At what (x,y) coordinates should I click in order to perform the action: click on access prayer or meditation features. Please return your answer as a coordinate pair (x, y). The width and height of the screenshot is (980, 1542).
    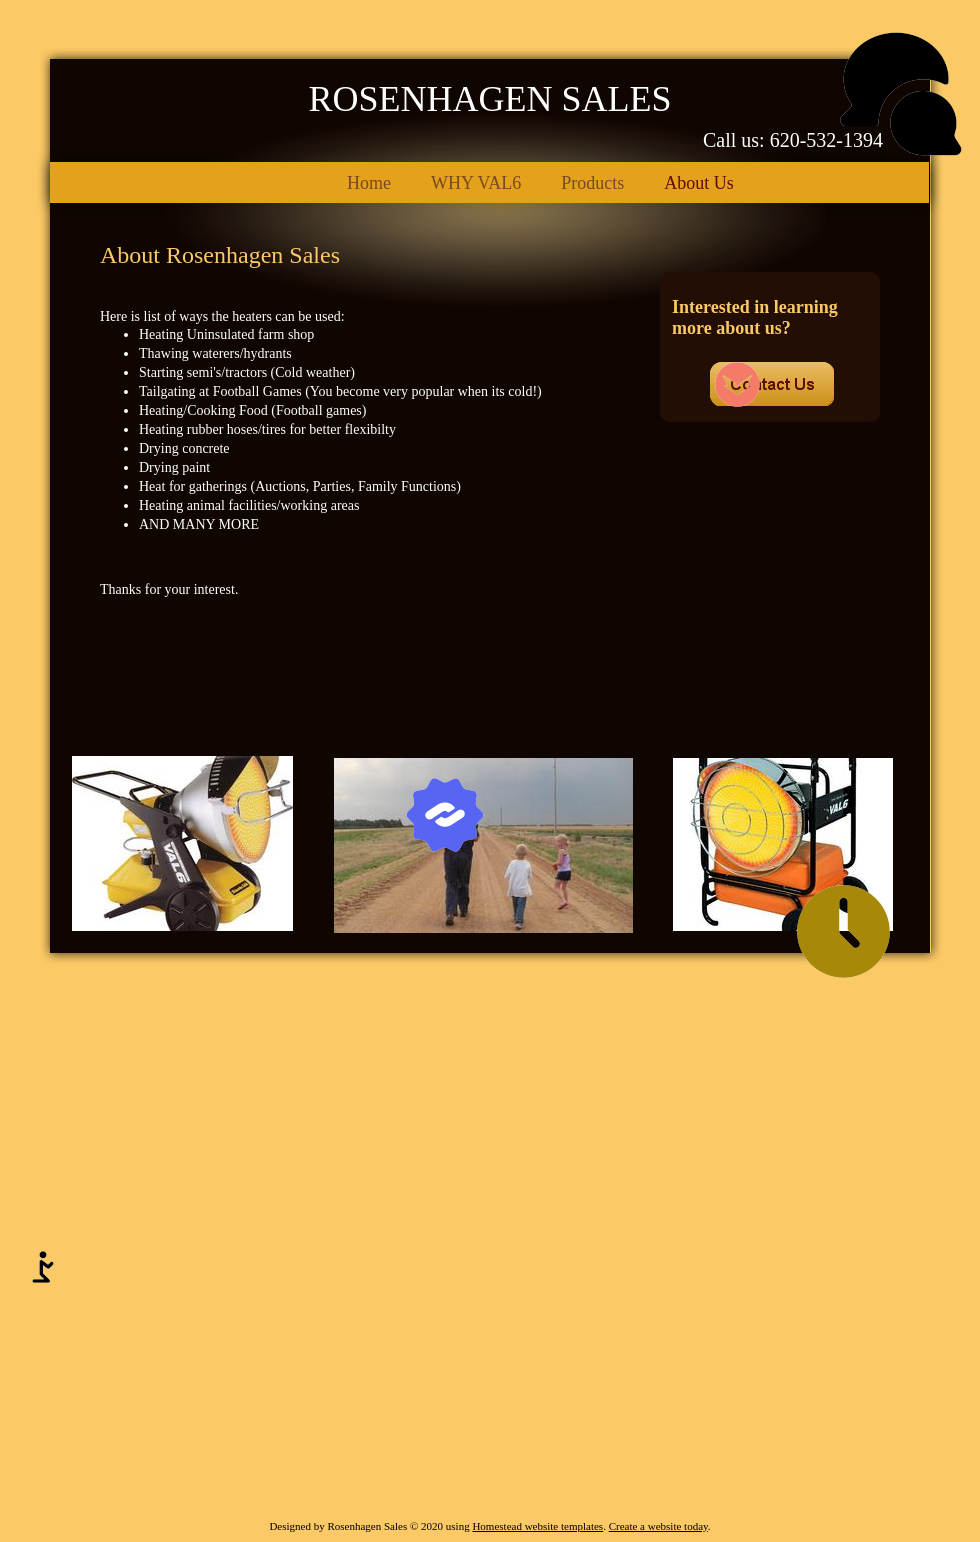
    Looking at the image, I should click on (43, 1267).